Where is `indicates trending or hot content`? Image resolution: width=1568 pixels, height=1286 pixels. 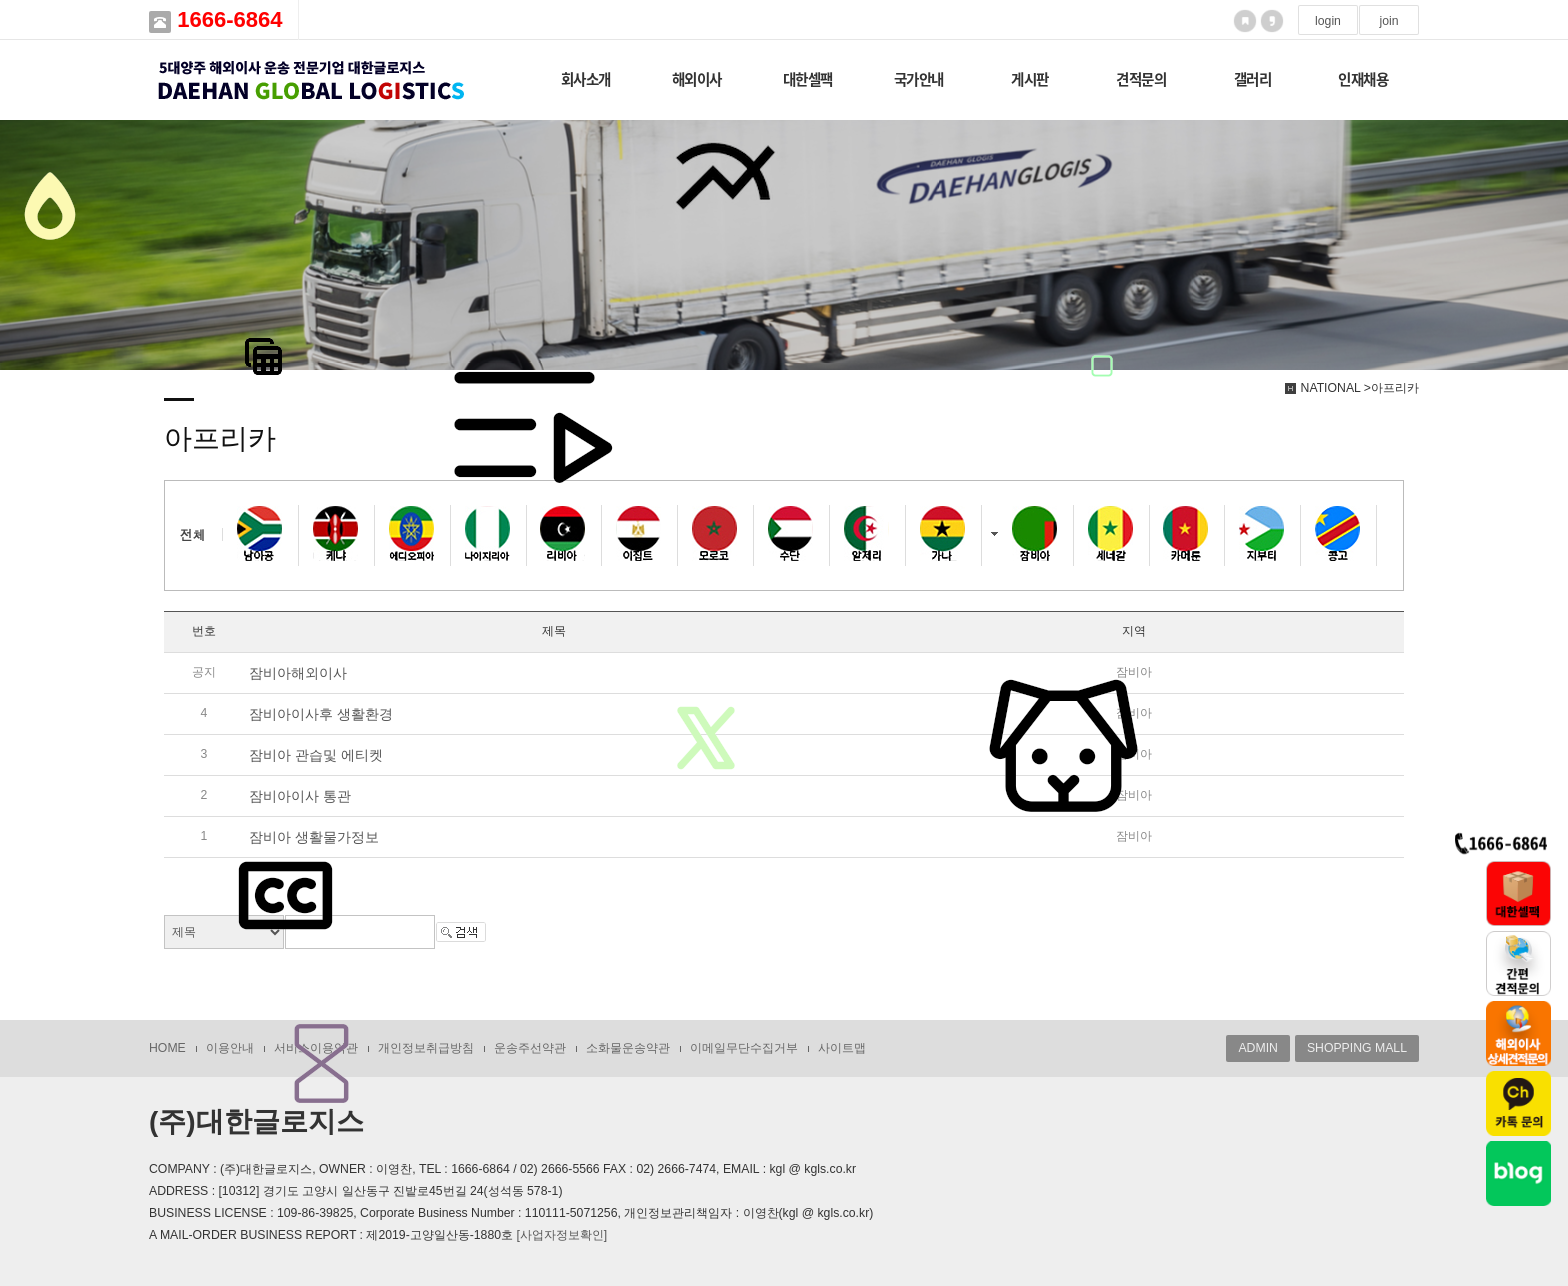 indicates trending or hot content is located at coordinates (50, 206).